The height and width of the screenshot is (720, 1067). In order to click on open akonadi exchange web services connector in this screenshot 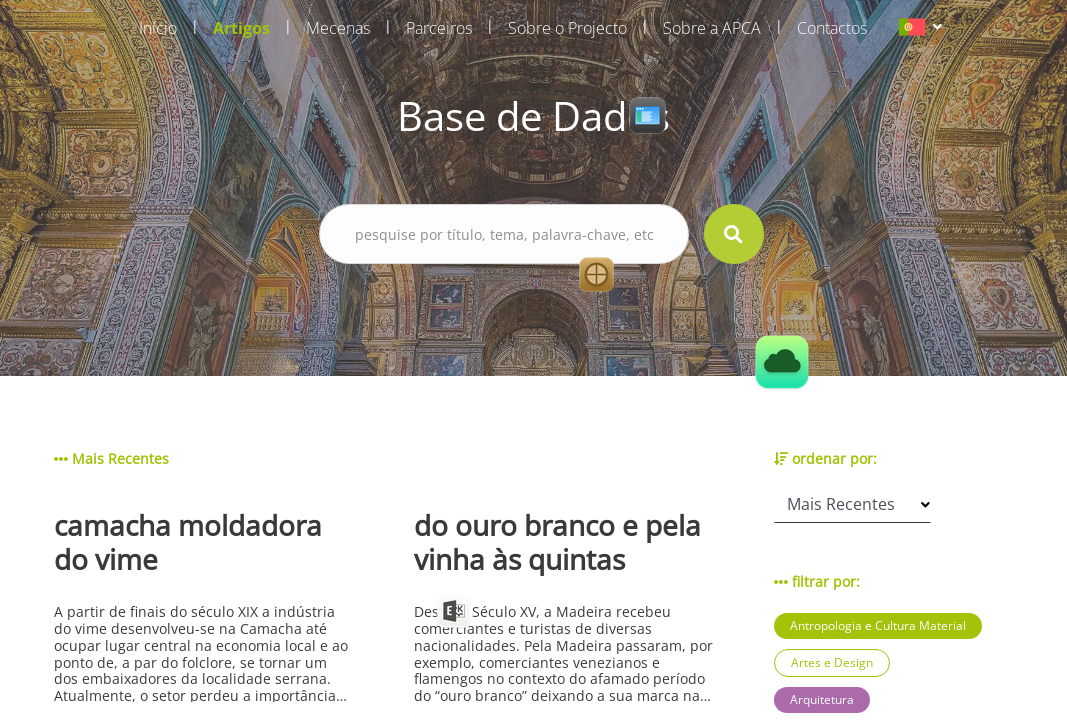, I will do `click(454, 611)`.